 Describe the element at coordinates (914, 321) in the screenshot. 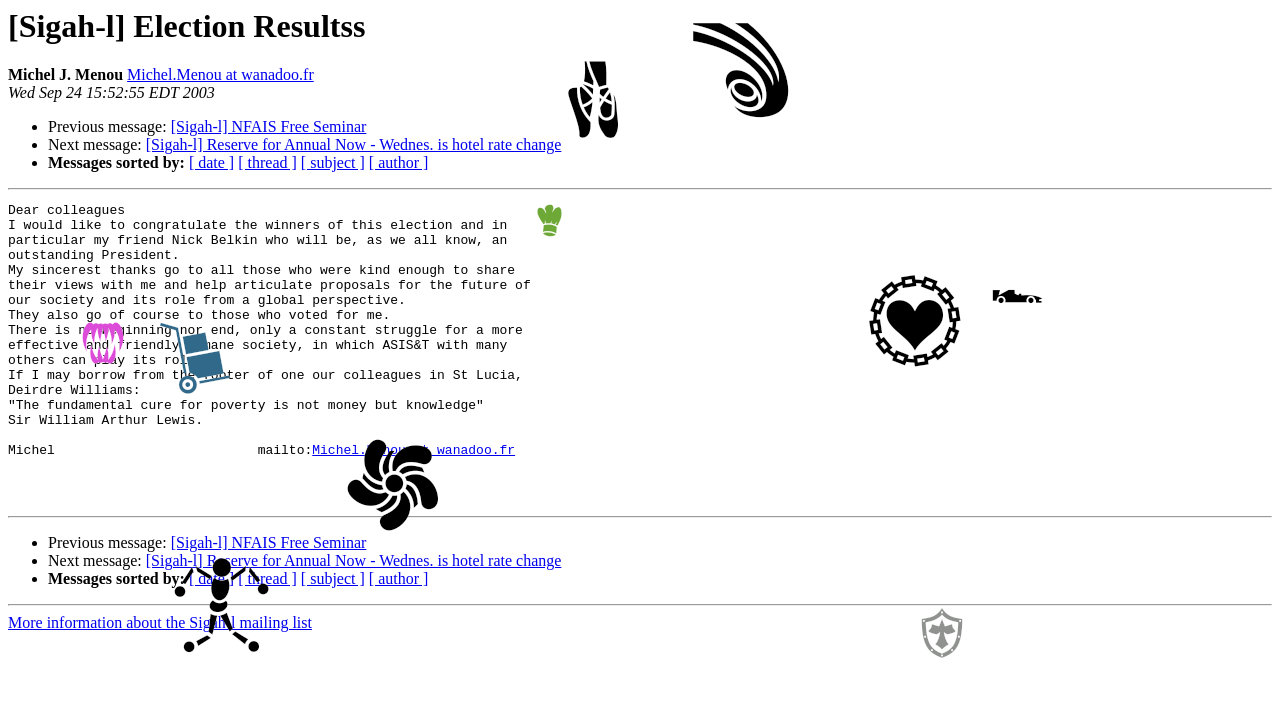

I see `indicates a locked or committed relationship status` at that location.